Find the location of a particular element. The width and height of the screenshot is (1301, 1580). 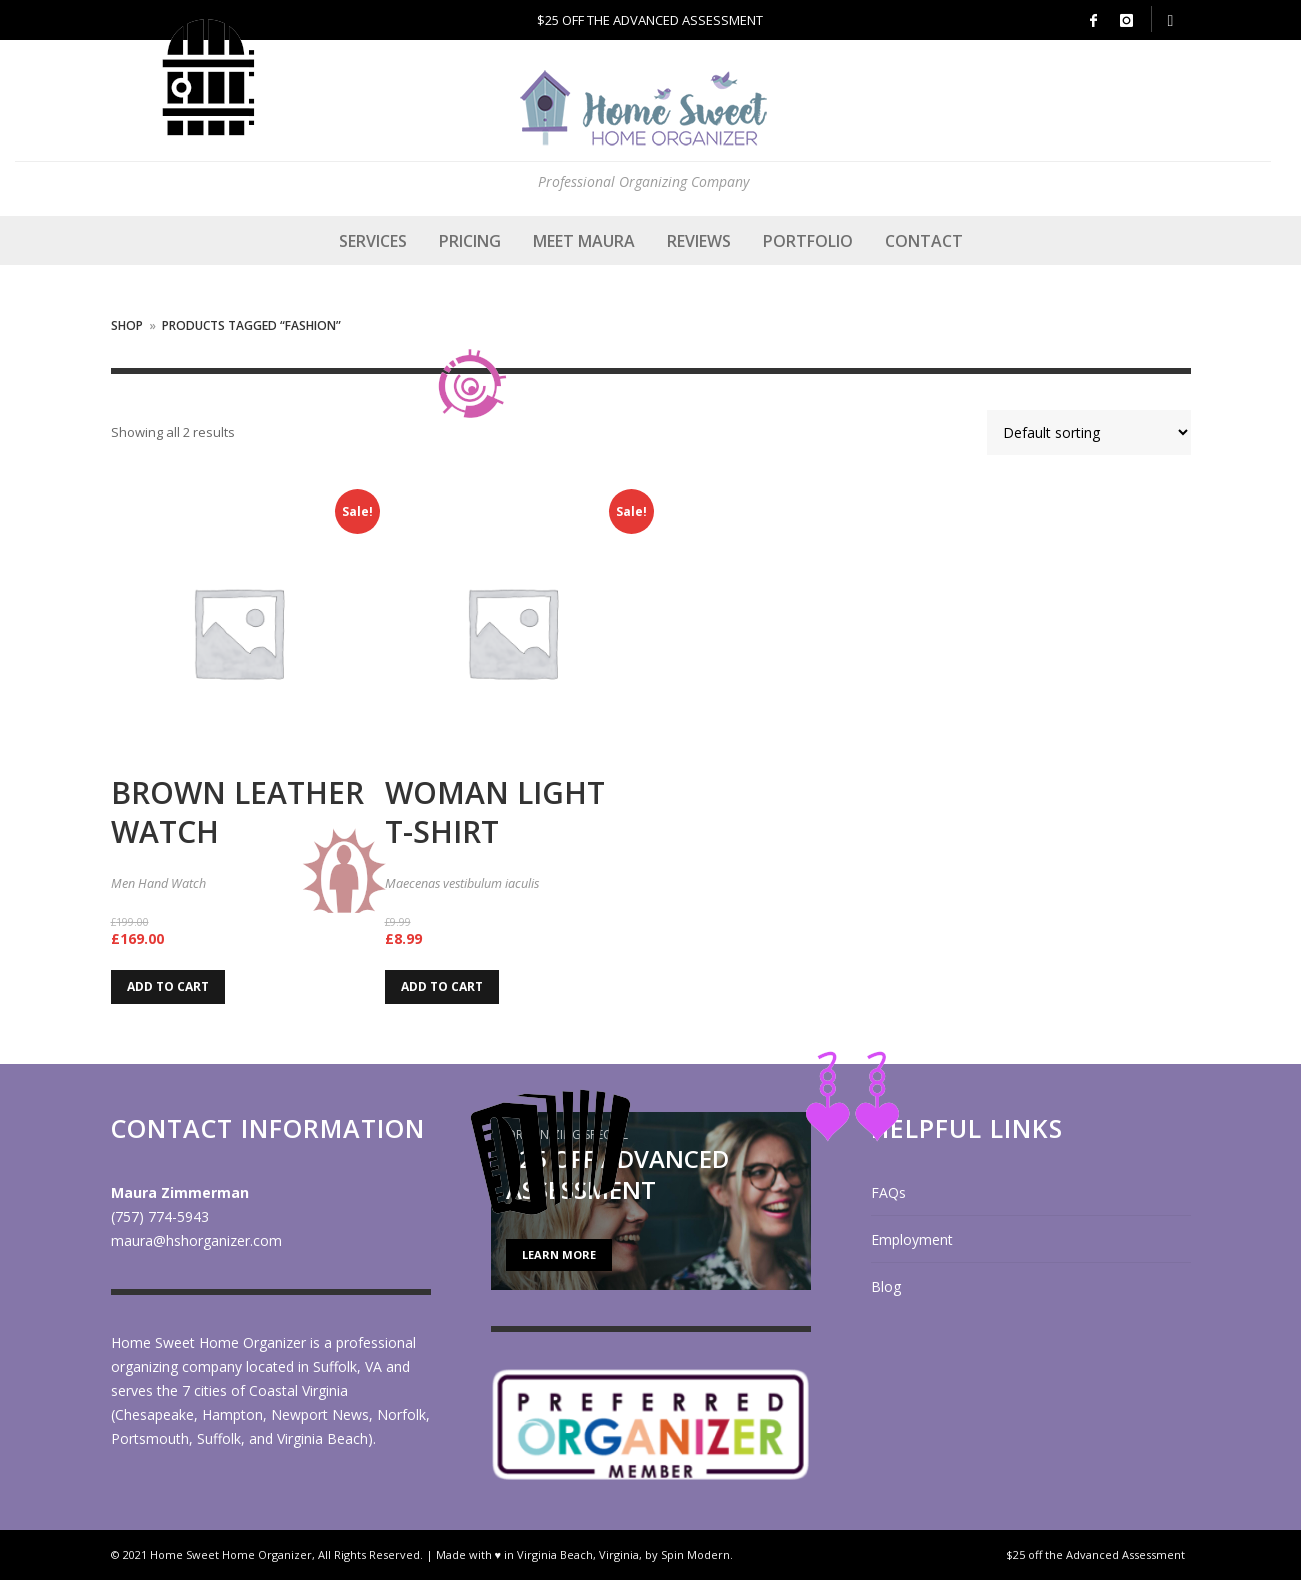

browse heart-shaped earrings in jewelry collection is located at coordinates (852, 1096).